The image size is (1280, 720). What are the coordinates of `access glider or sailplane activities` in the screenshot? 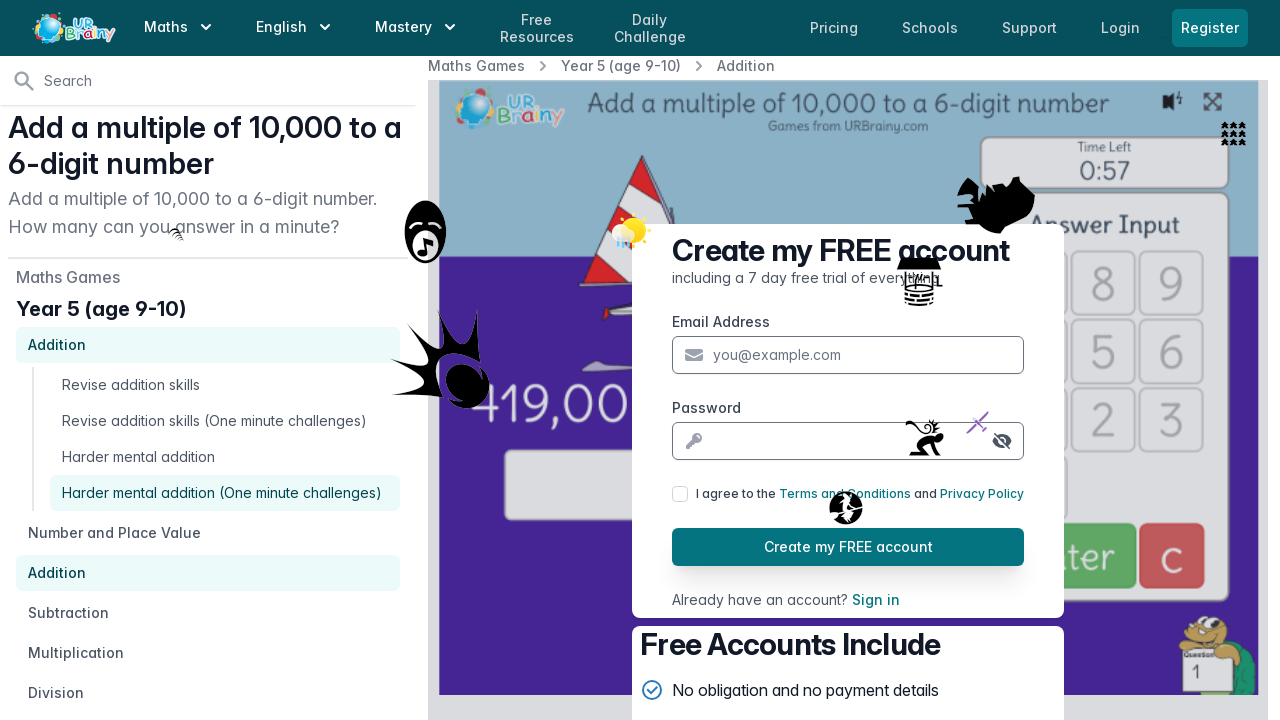 It's located at (977, 422).